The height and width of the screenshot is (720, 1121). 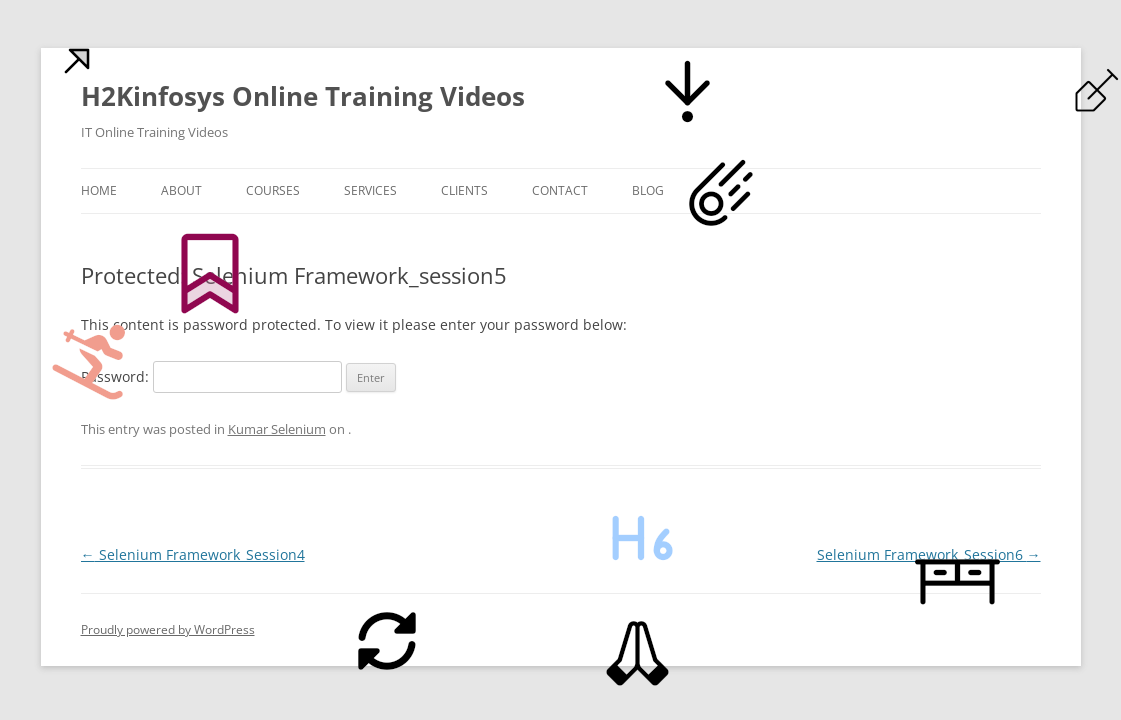 I want to click on express gratitude or thanks, so click(x=637, y=654).